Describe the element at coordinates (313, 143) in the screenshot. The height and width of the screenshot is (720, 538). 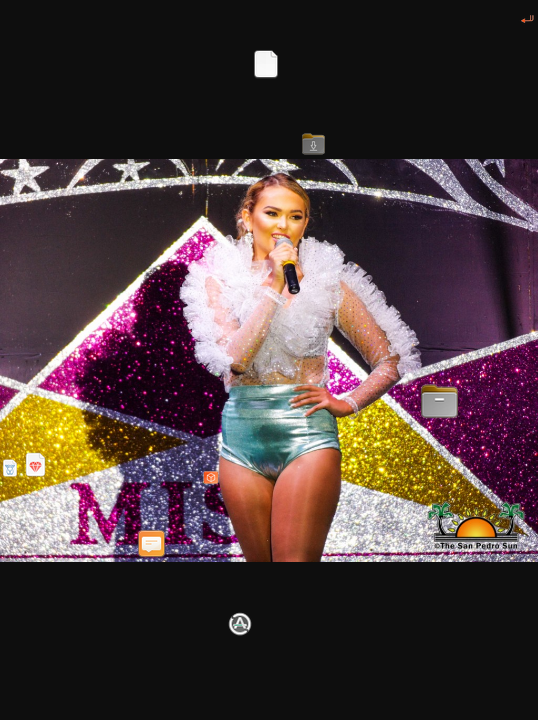
I see `access your downloads folder` at that location.